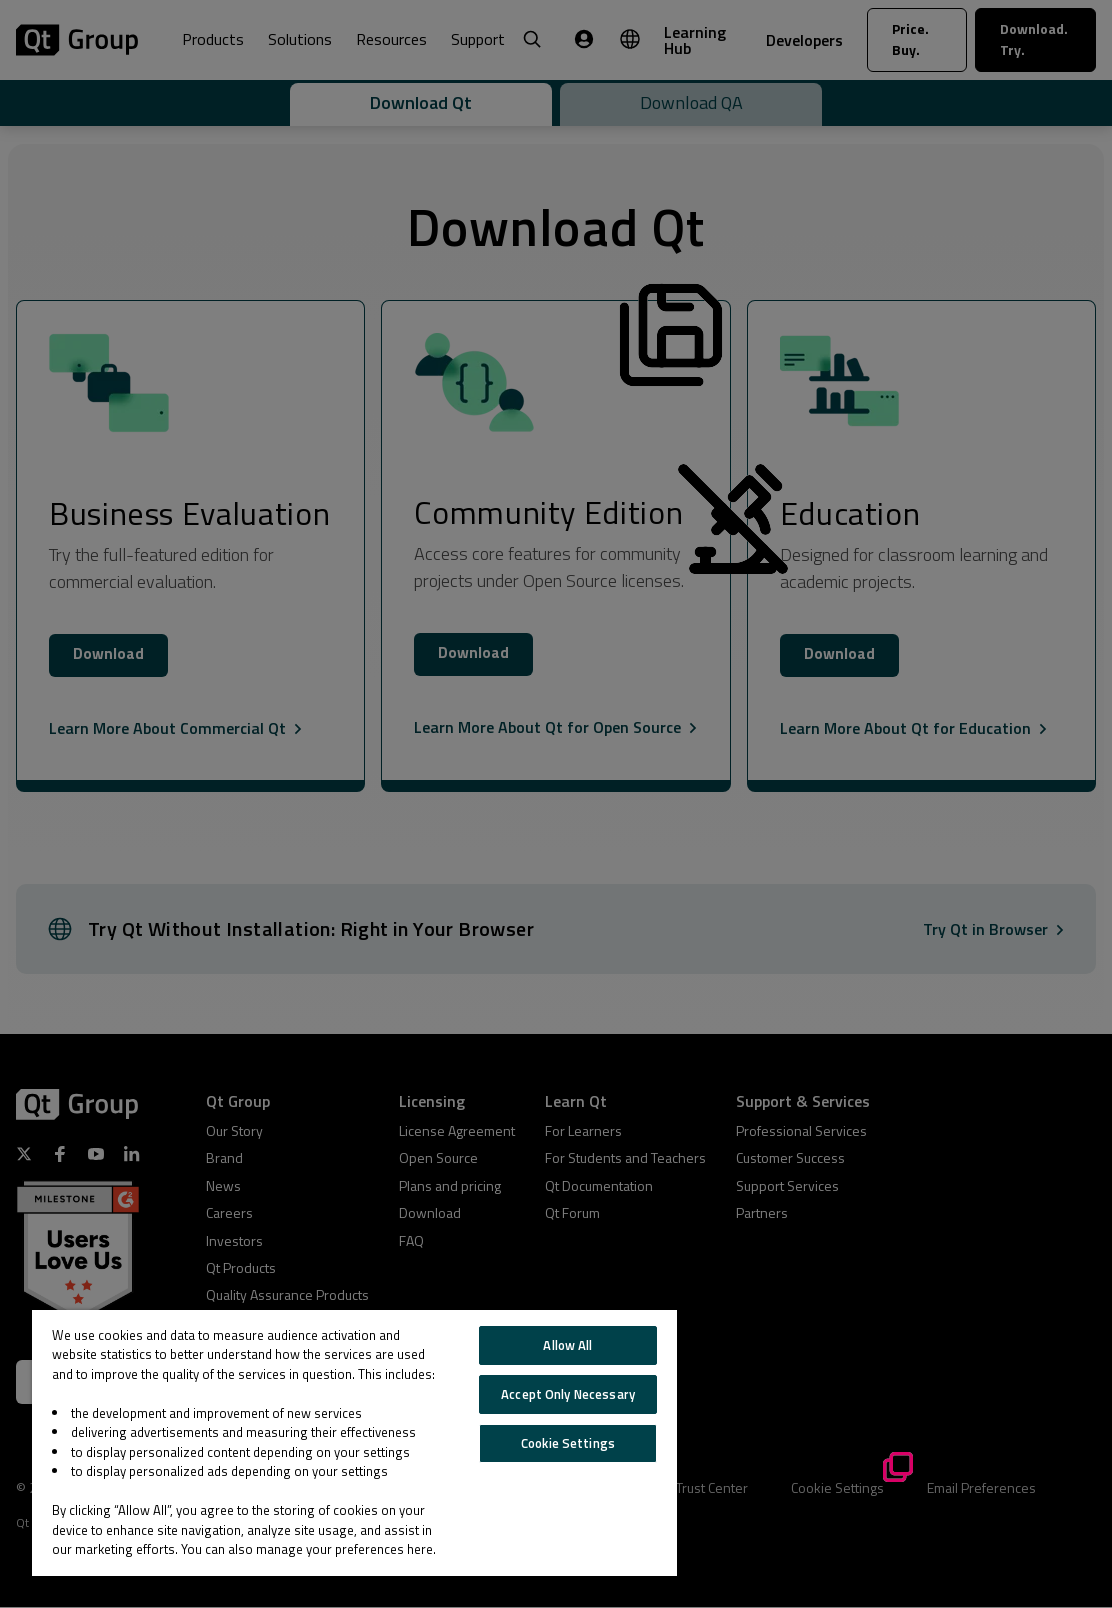  What do you see at coordinates (733, 519) in the screenshot?
I see `microscope feature disabled` at bounding box center [733, 519].